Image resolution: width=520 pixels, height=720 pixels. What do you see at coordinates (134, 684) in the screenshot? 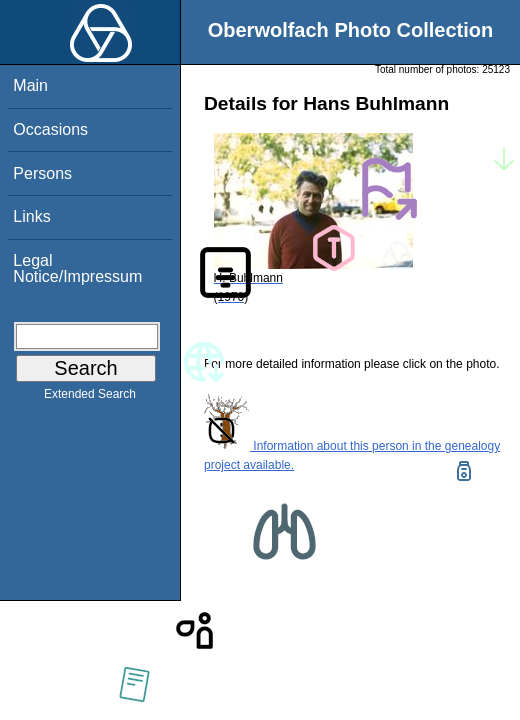
I see `view your resume or CV` at bounding box center [134, 684].